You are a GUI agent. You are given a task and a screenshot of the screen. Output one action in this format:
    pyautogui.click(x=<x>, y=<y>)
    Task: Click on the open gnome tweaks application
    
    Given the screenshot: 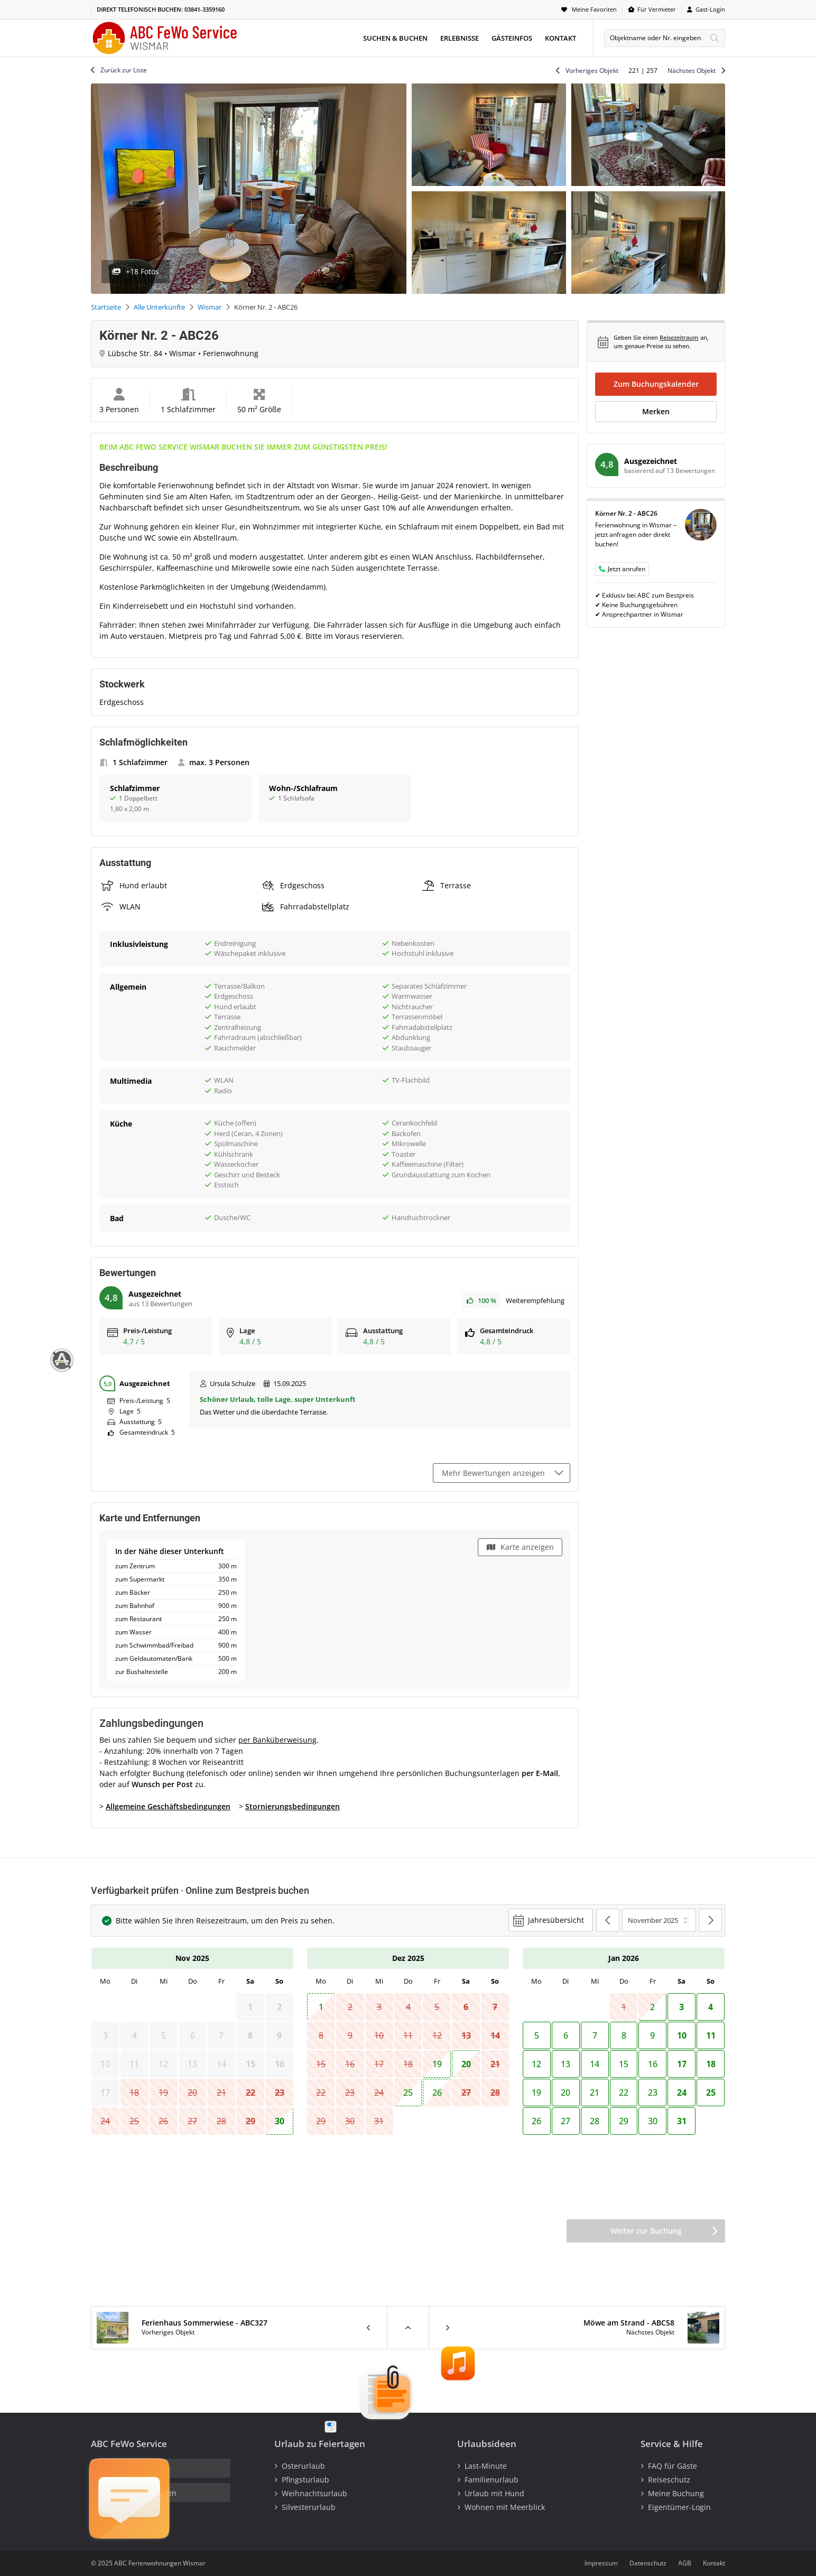 What is the action you would take?
    pyautogui.click(x=330, y=2426)
    